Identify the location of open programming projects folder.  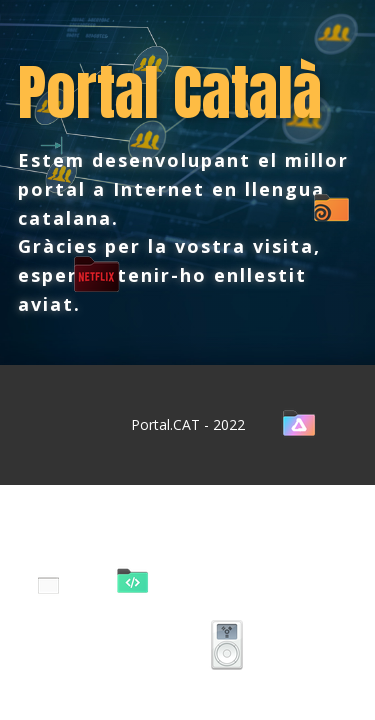
(132, 581).